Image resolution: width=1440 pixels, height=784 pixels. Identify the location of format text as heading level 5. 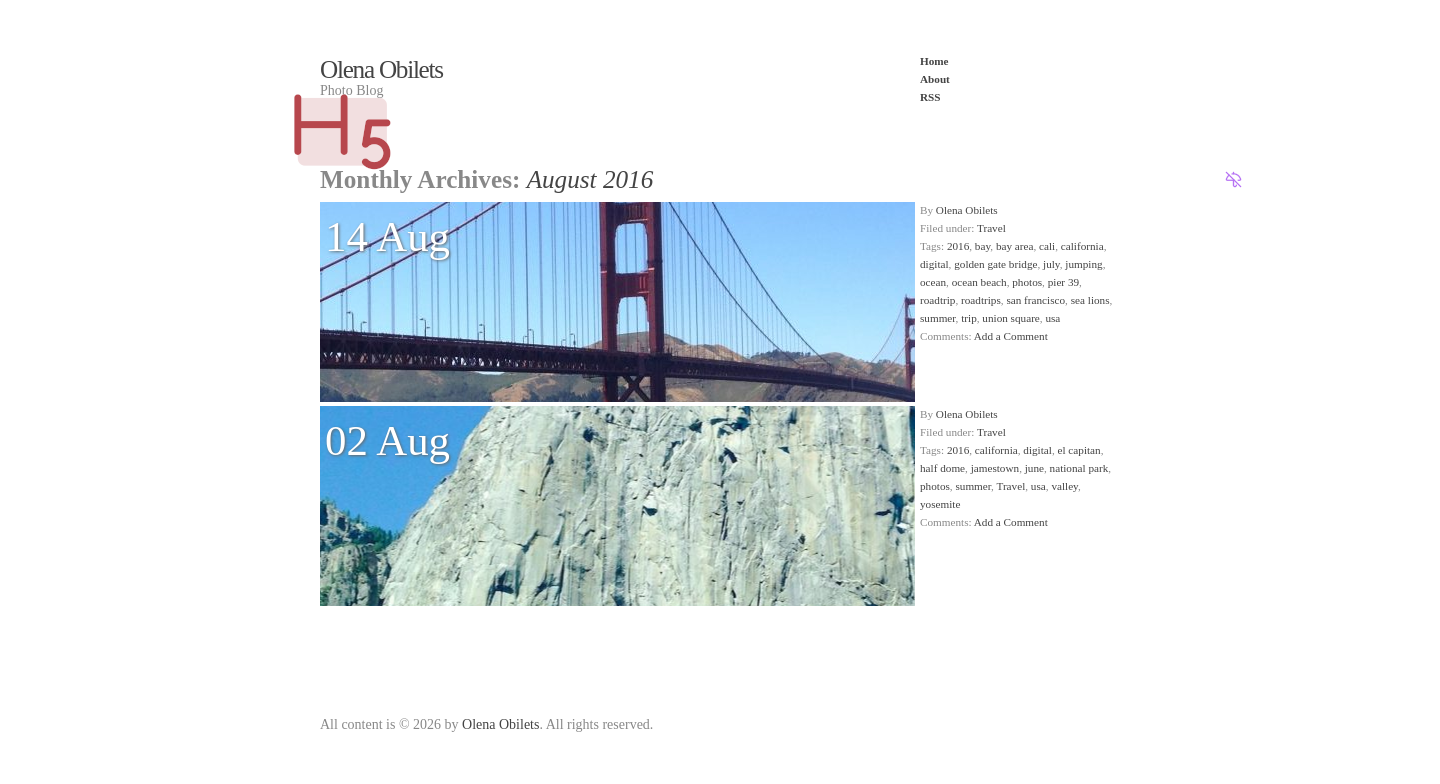
(337, 130).